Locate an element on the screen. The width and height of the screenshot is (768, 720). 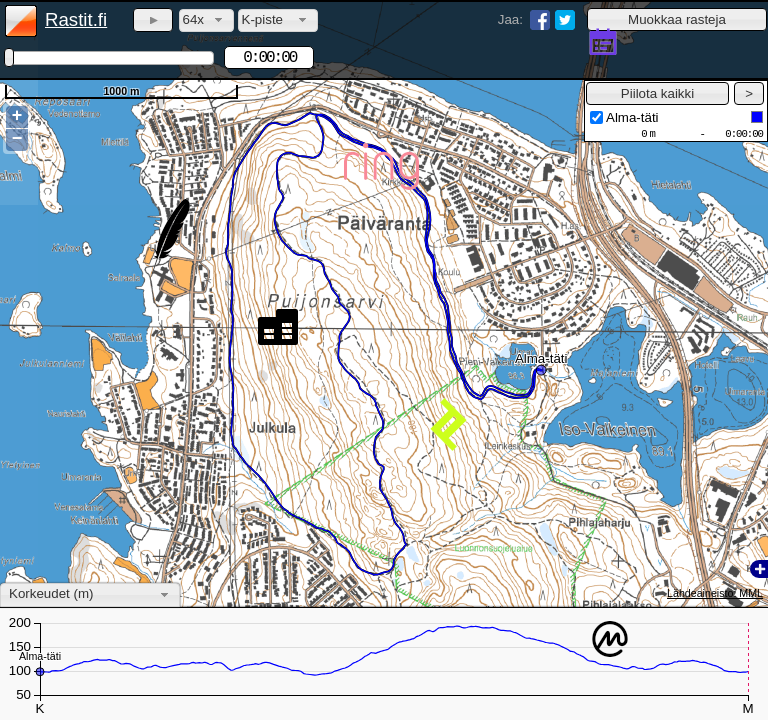
view calendar tasks and to-do items is located at coordinates (603, 43).